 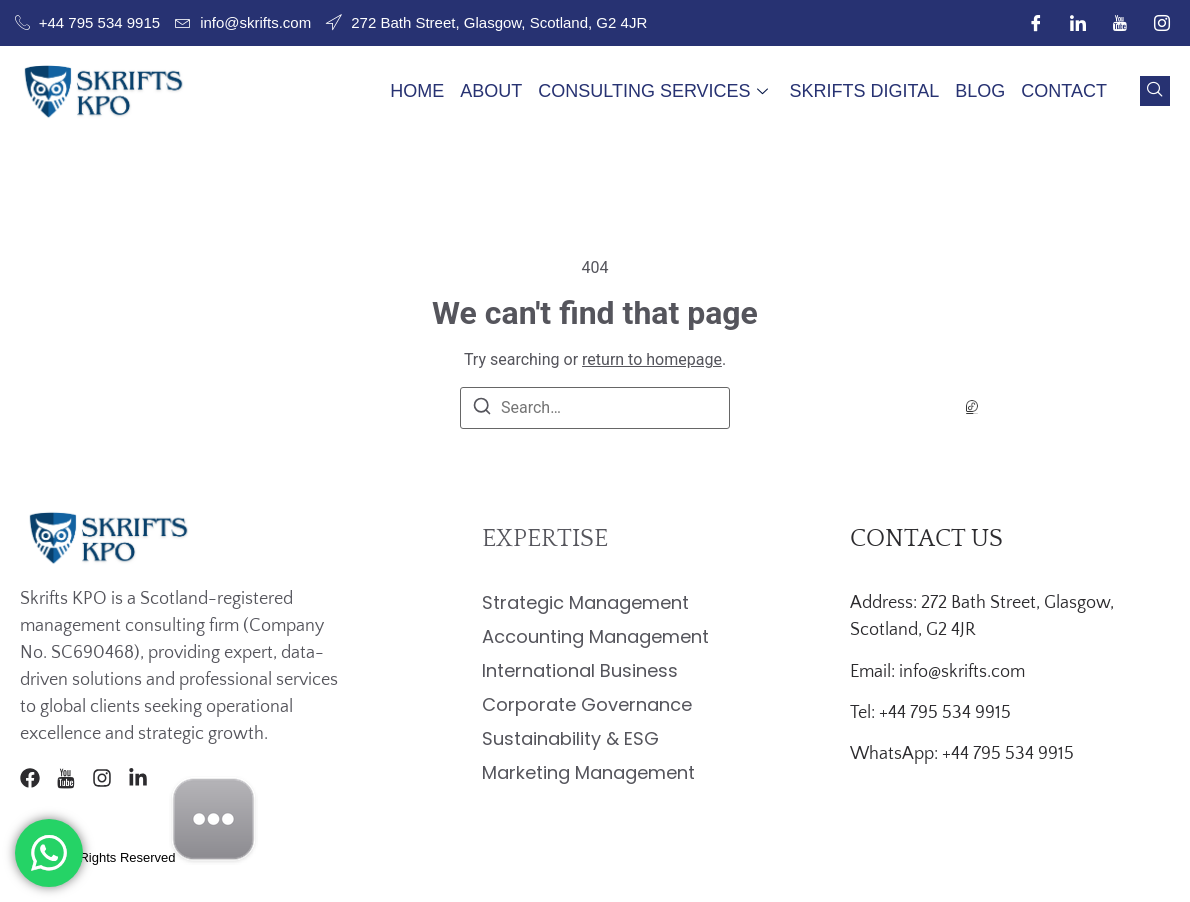 I want to click on access other or miscellaneous preferences, so click(x=213, y=820).